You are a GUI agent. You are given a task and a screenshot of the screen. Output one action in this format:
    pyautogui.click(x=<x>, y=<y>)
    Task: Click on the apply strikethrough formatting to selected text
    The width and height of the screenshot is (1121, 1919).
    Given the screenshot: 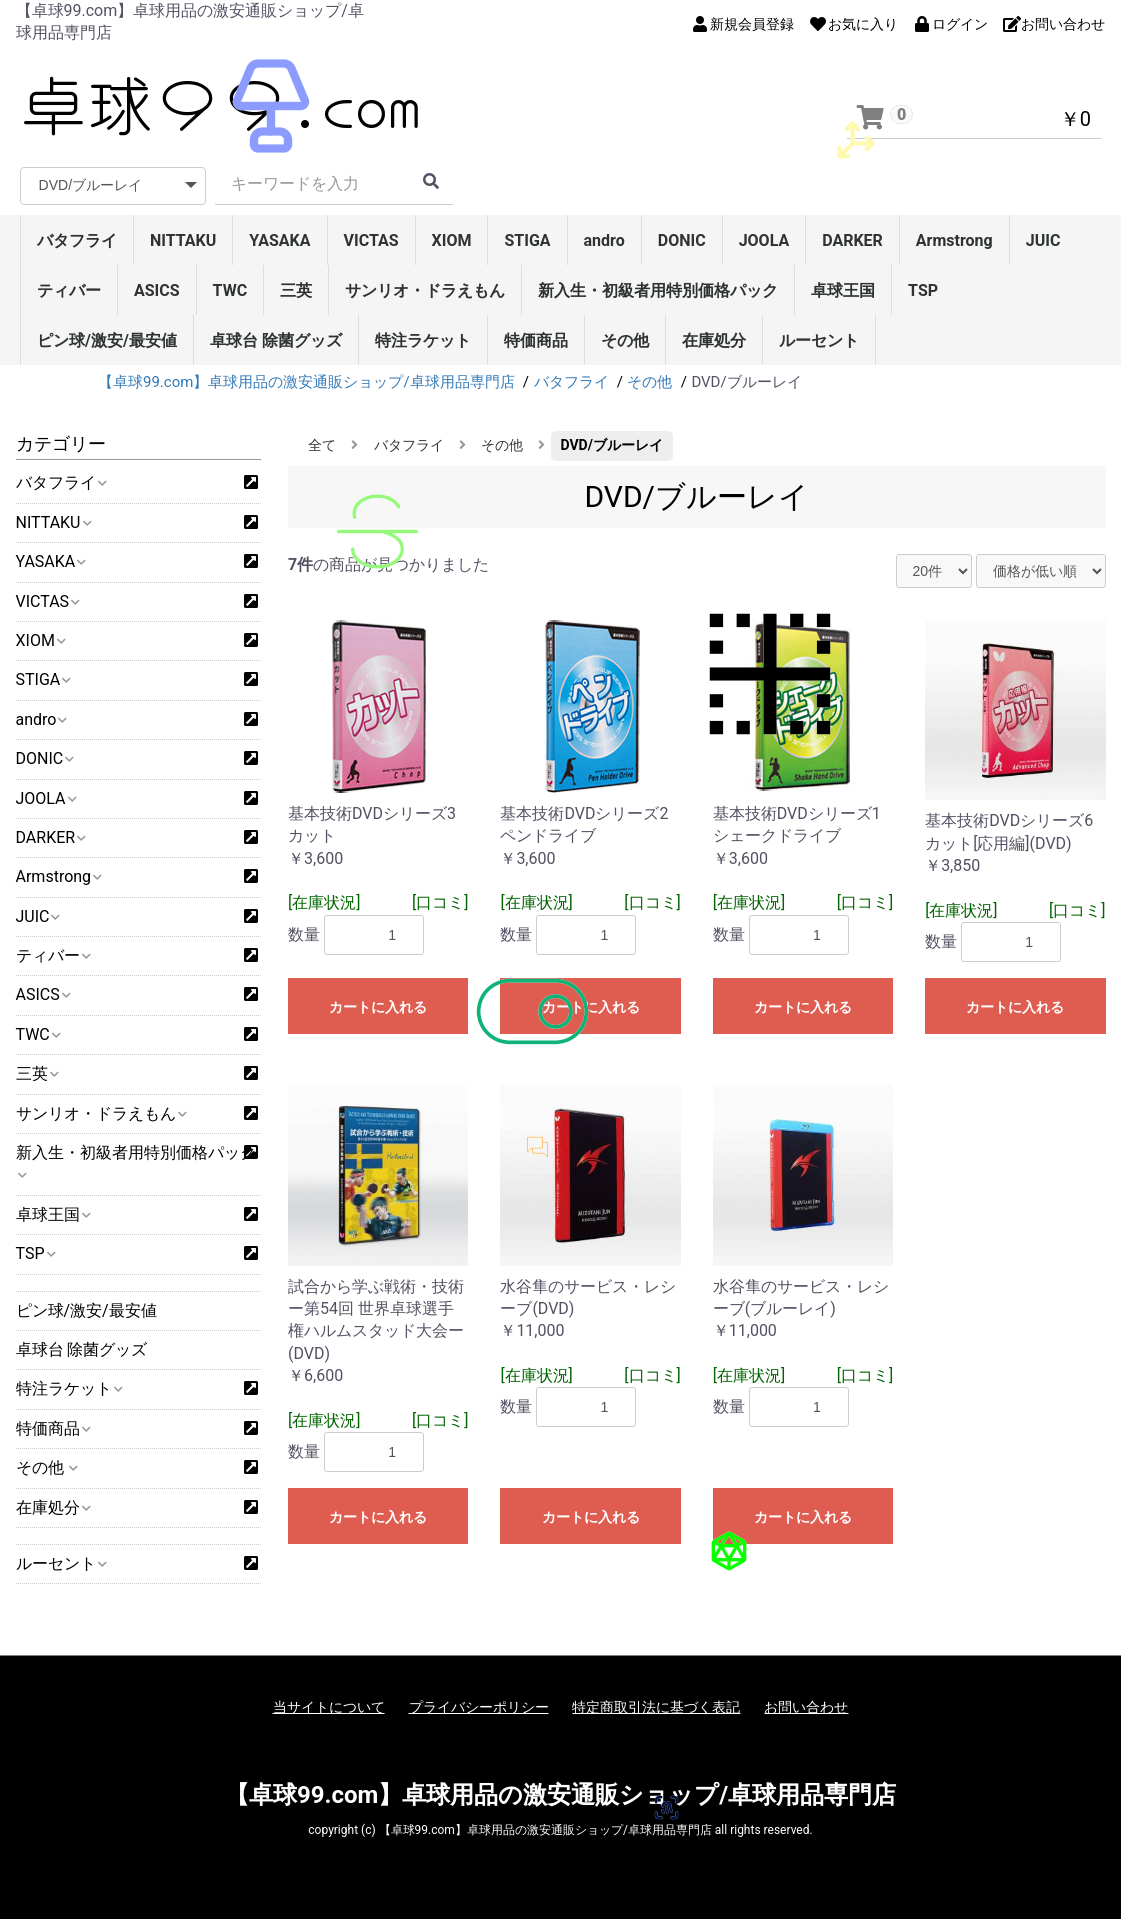 What is the action you would take?
    pyautogui.click(x=377, y=531)
    